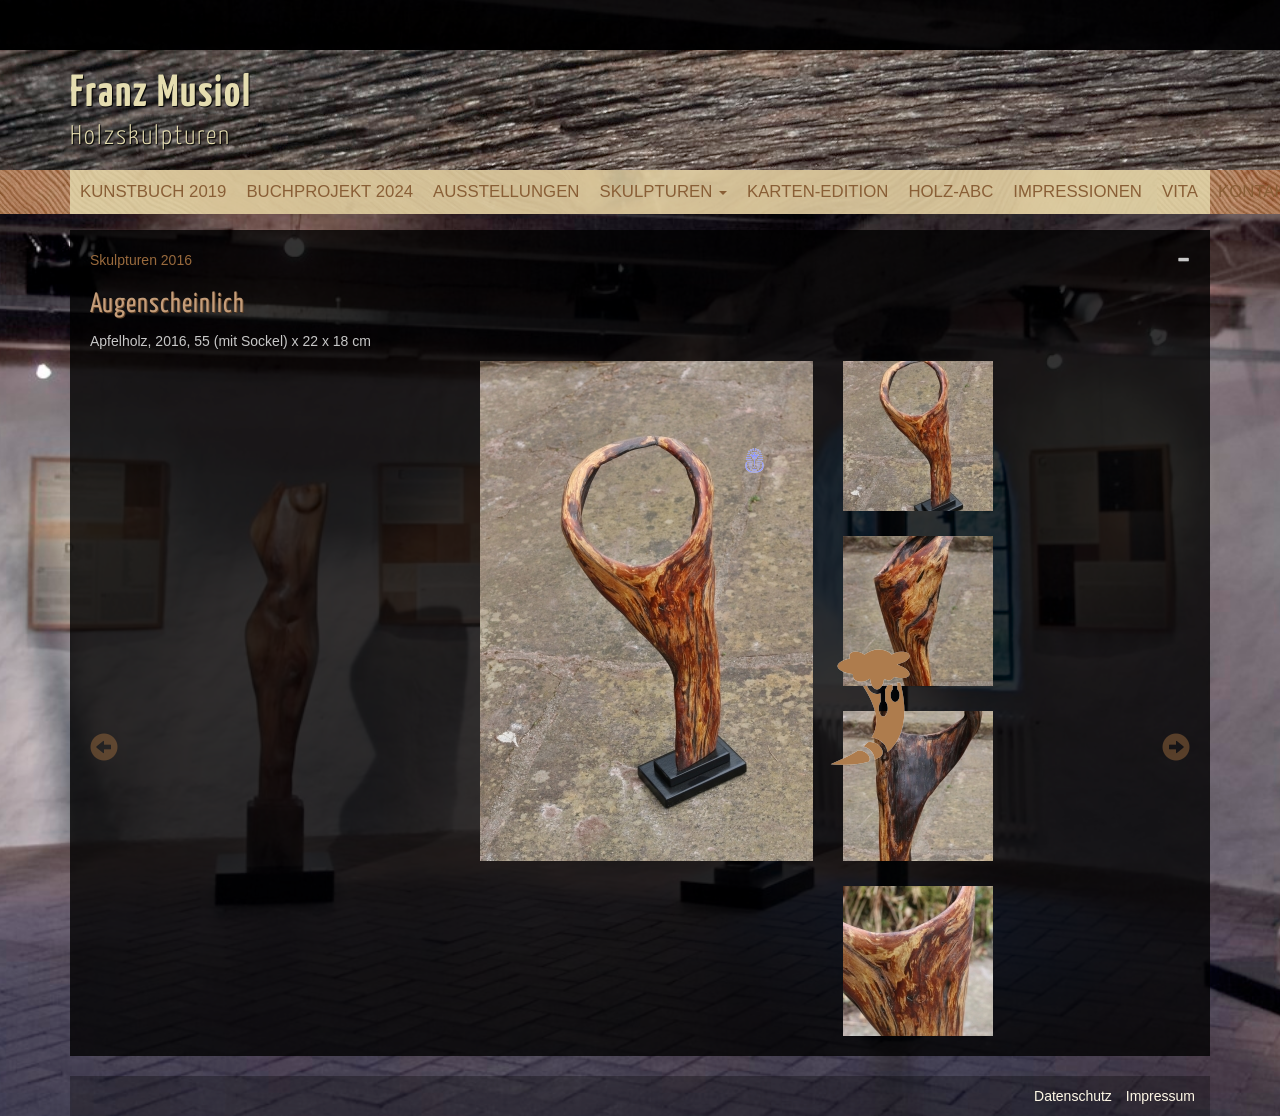 The height and width of the screenshot is (1116, 1280). Describe the element at coordinates (871, 705) in the screenshot. I see `viking-themed beverage or tavern feature` at that location.